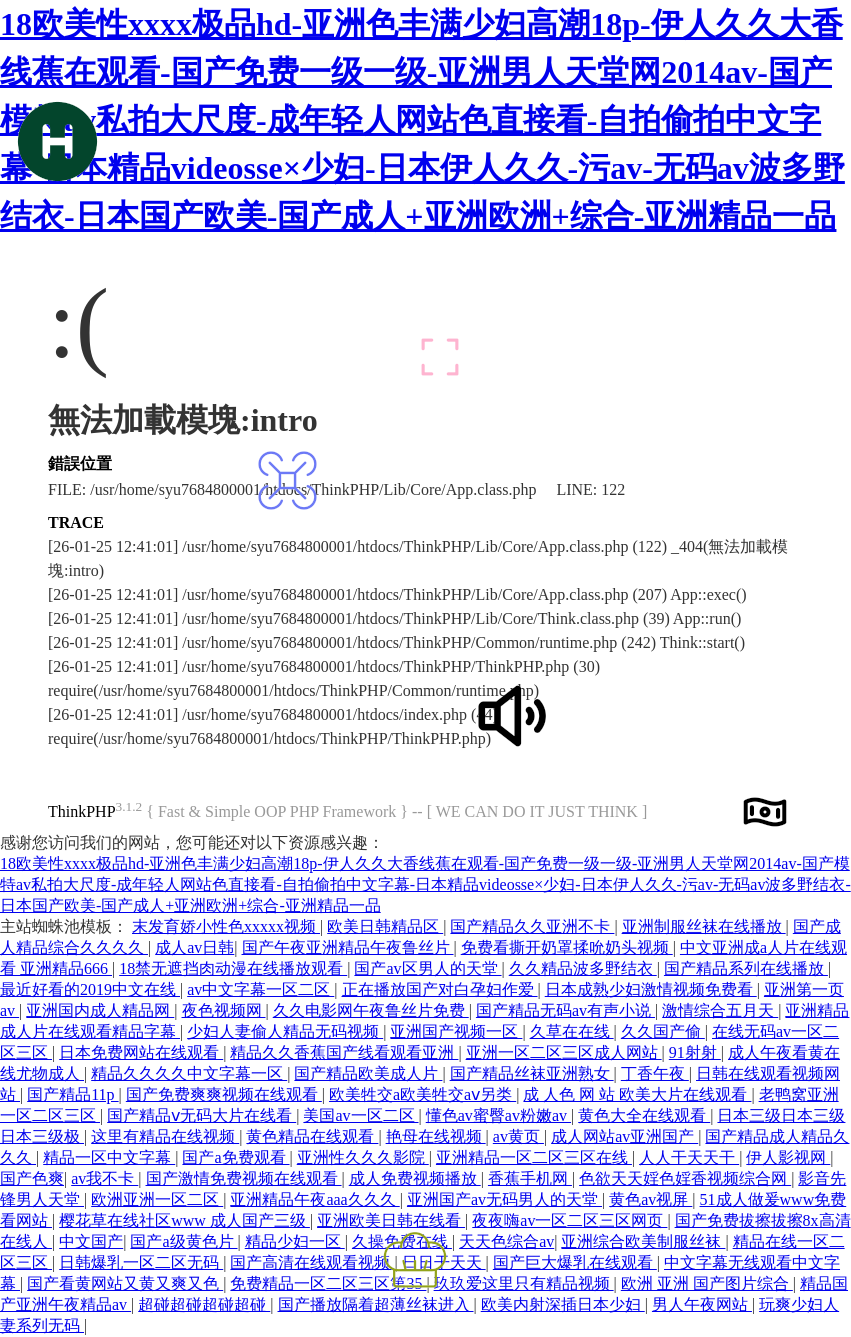 The image size is (851, 1337). I want to click on indicates a hospital or medical facility nearby, so click(57, 141).